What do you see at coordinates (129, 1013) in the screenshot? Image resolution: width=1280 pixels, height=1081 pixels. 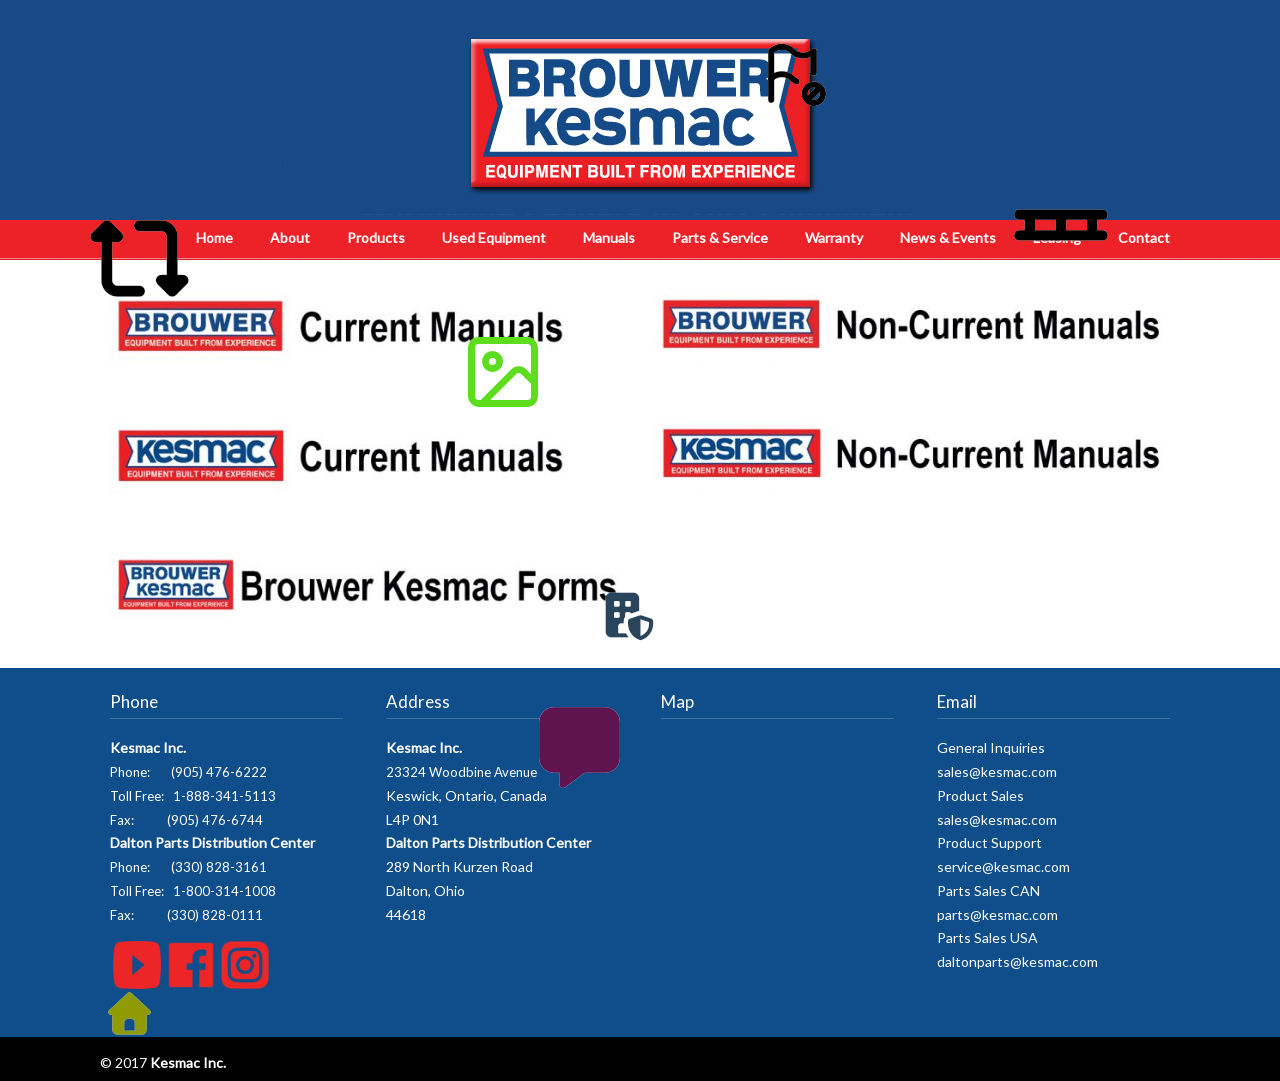 I see `navigate to home screen` at bounding box center [129, 1013].